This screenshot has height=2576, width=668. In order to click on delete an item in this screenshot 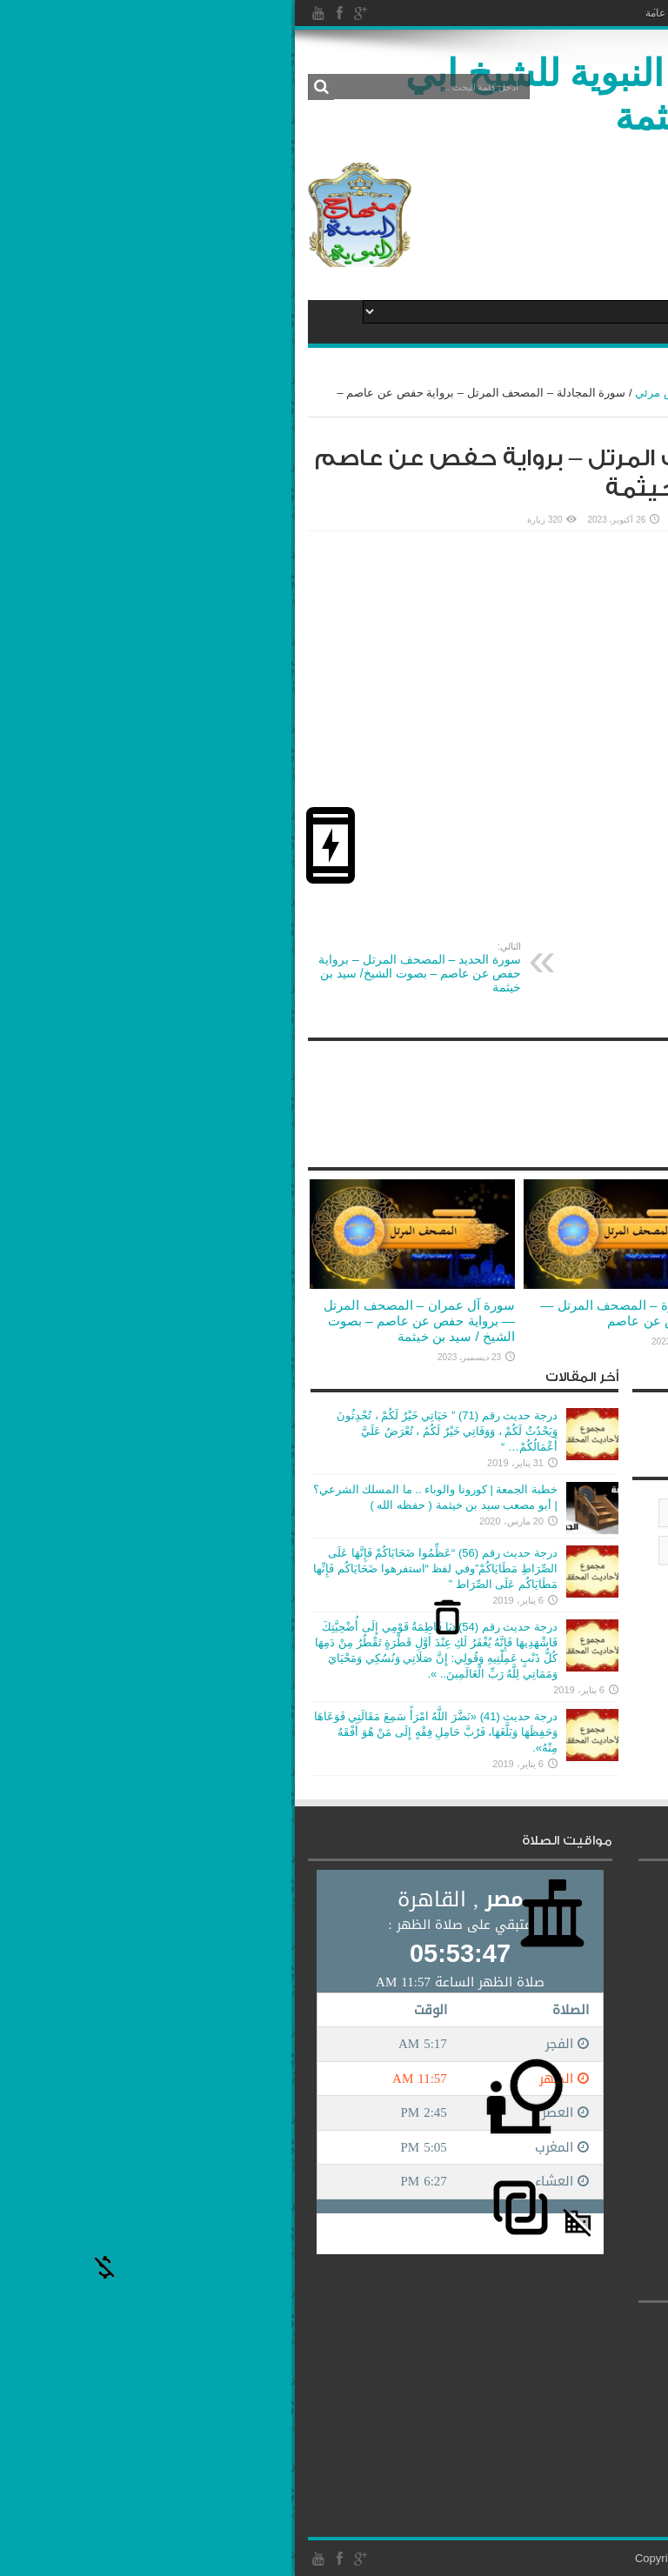, I will do `click(447, 1617)`.